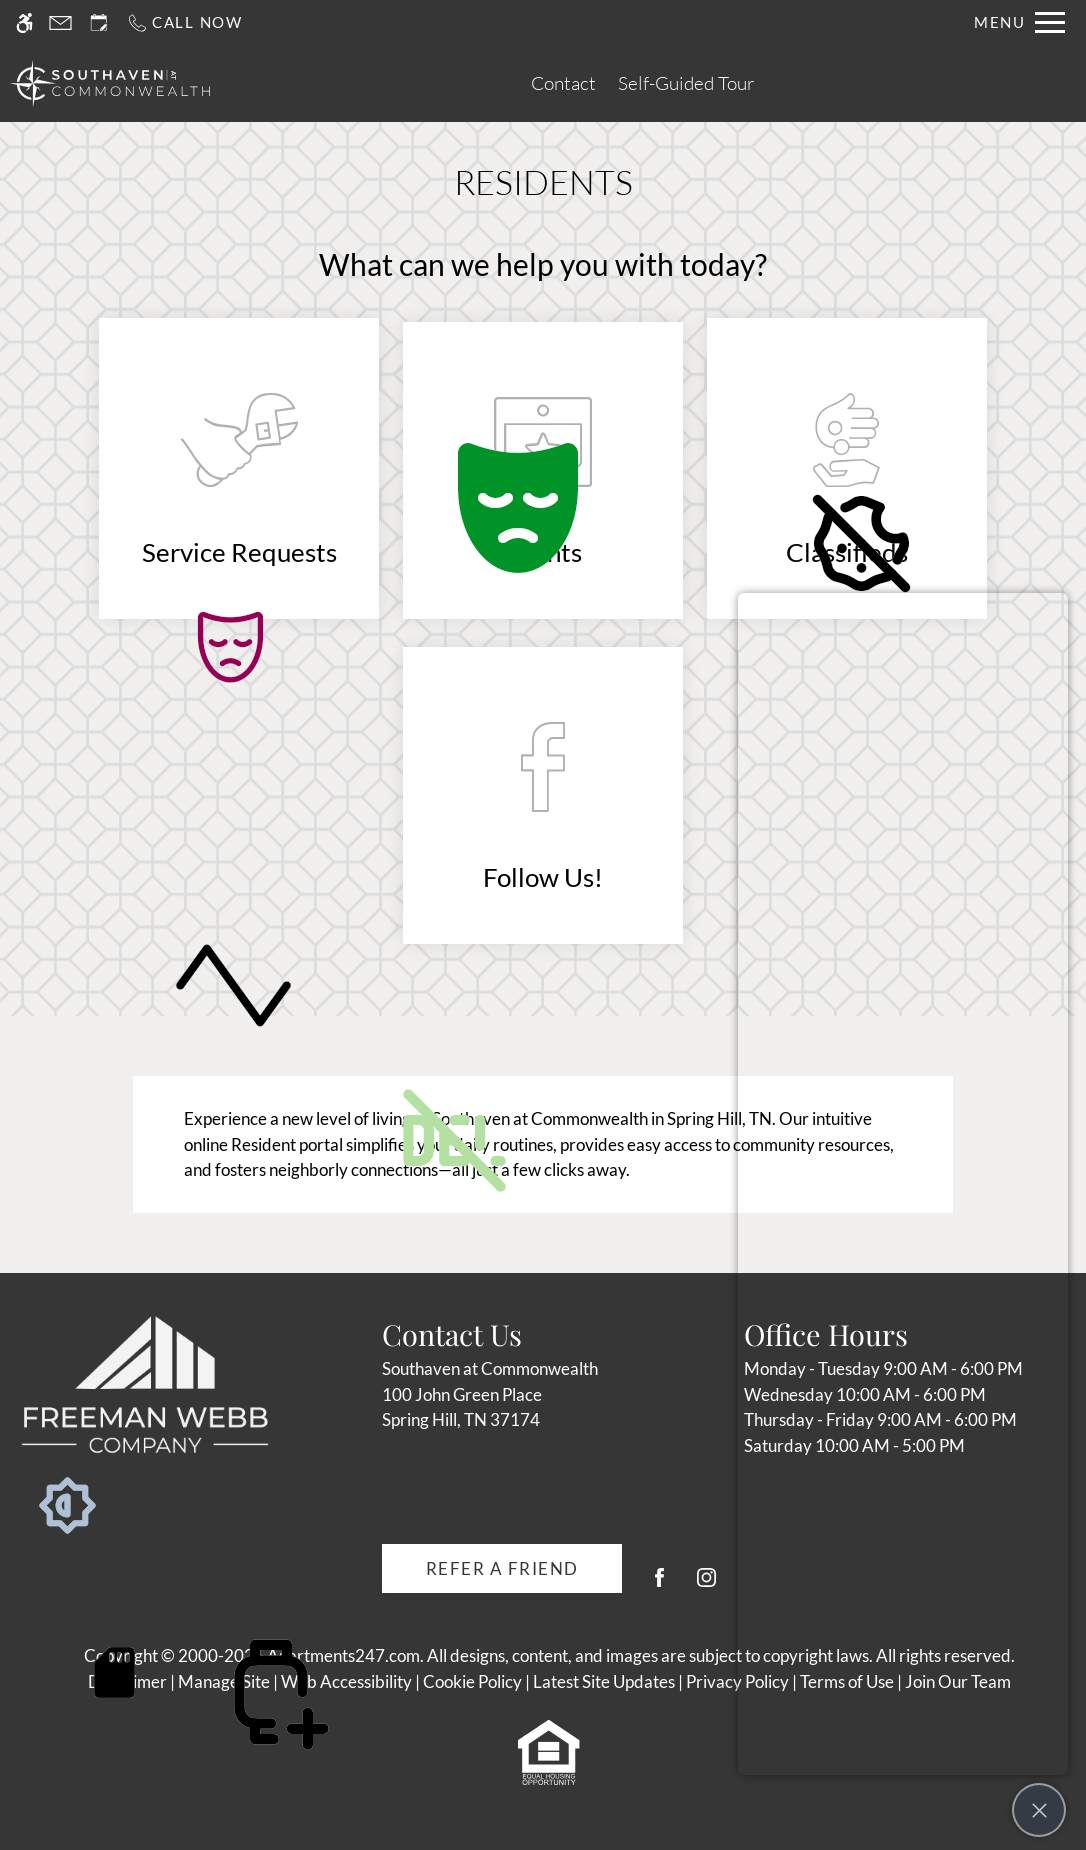 The width and height of the screenshot is (1086, 1850). Describe the element at coordinates (67, 1505) in the screenshot. I see `adjust screen brightness` at that location.